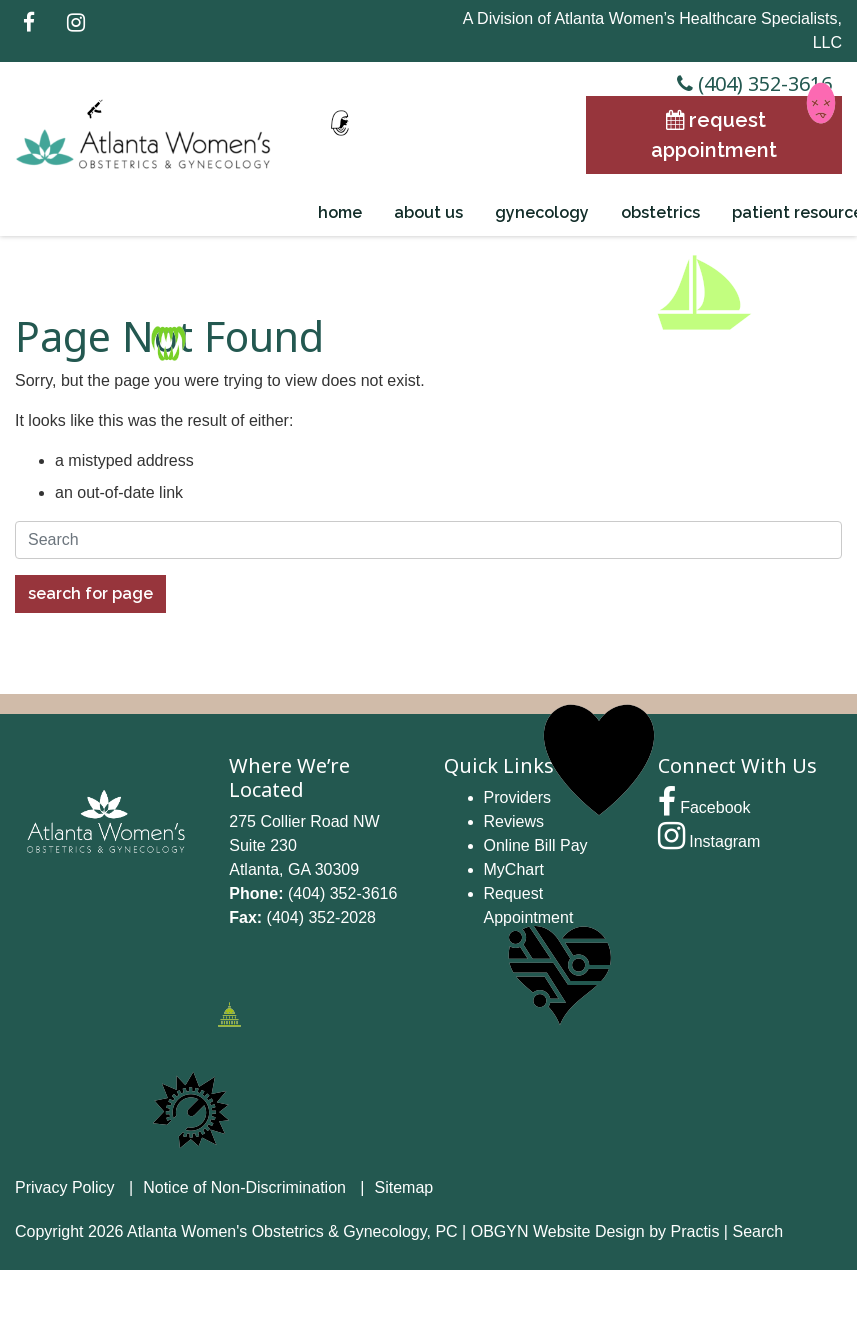  Describe the element at coordinates (704, 292) in the screenshot. I see `access sailing or boating activities` at that location.